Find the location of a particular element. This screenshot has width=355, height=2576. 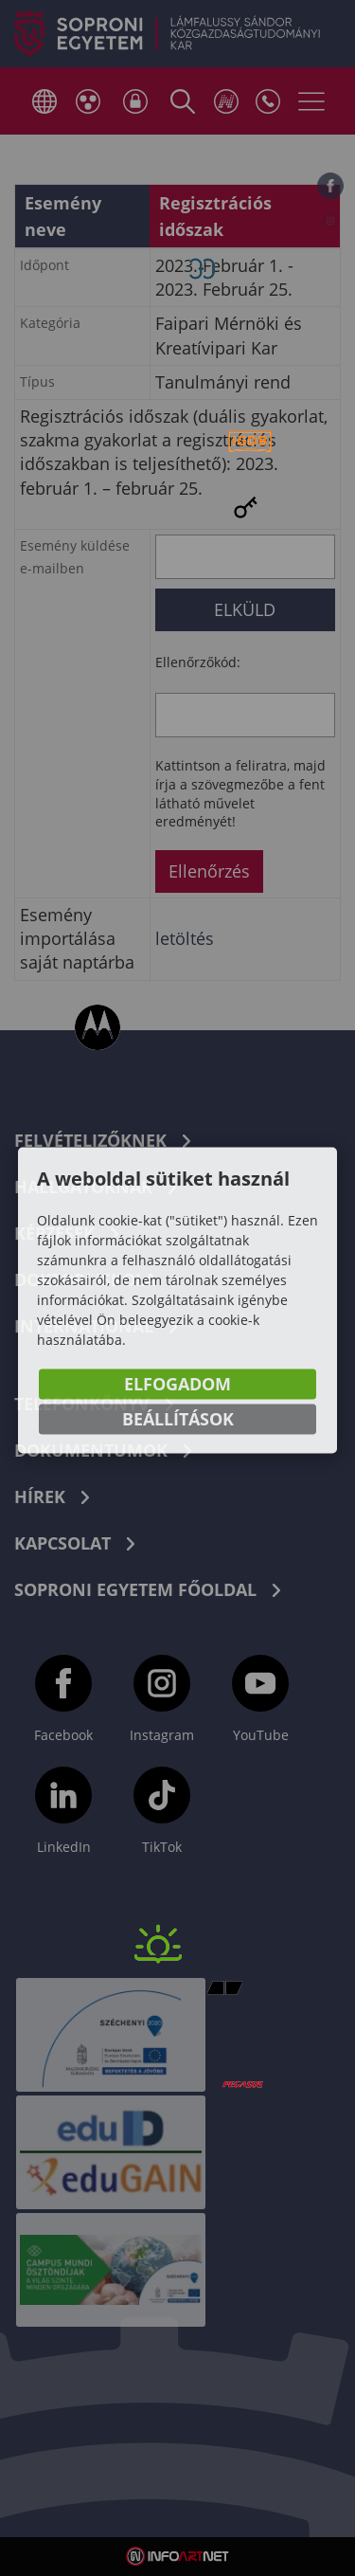

Motorola brand logo is located at coordinates (98, 1027).